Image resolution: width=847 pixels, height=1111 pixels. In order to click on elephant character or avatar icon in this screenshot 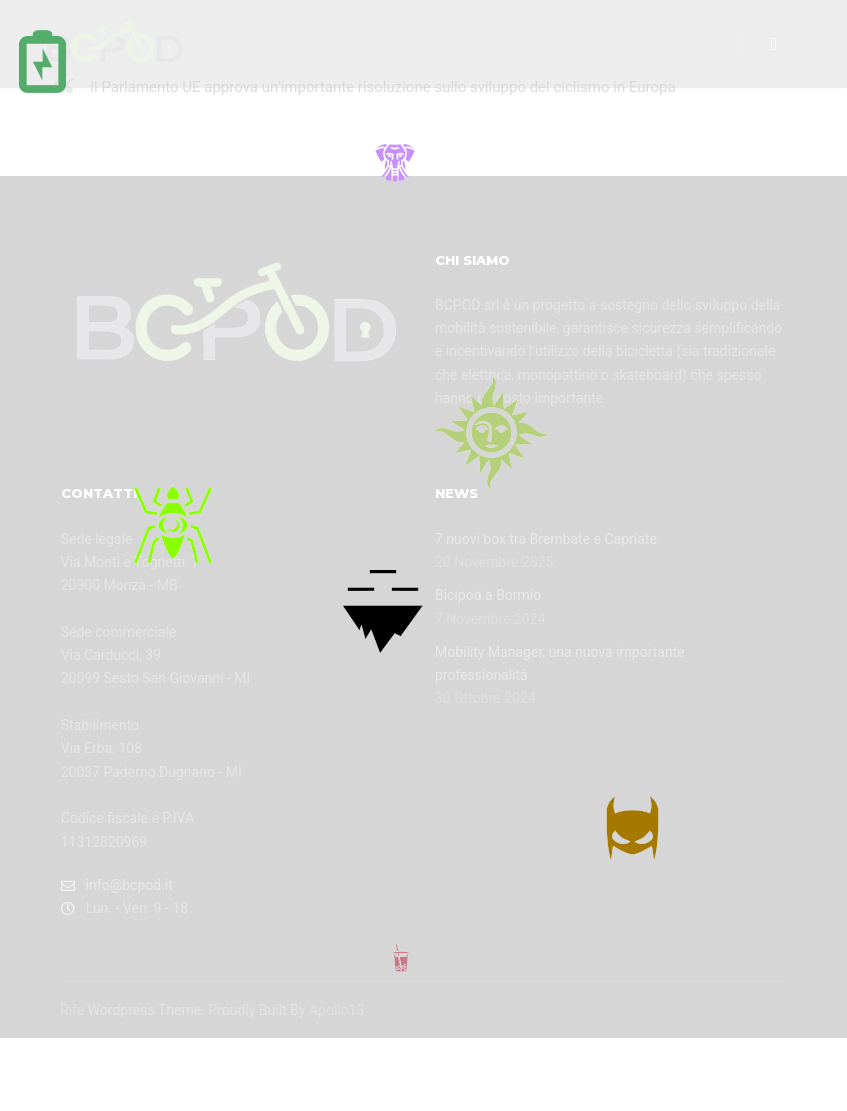, I will do `click(395, 163)`.